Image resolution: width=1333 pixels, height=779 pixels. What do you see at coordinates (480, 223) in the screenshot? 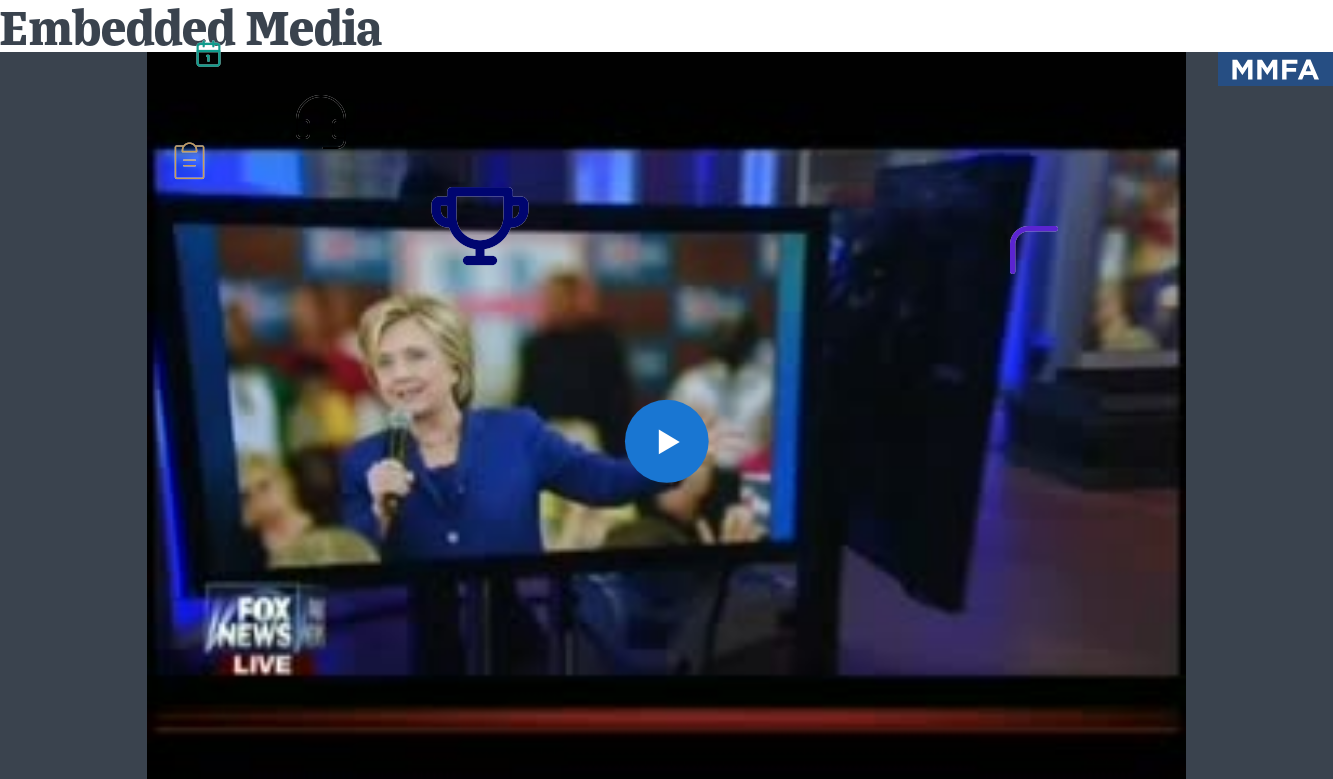
I see `view achievements or awards` at bounding box center [480, 223].